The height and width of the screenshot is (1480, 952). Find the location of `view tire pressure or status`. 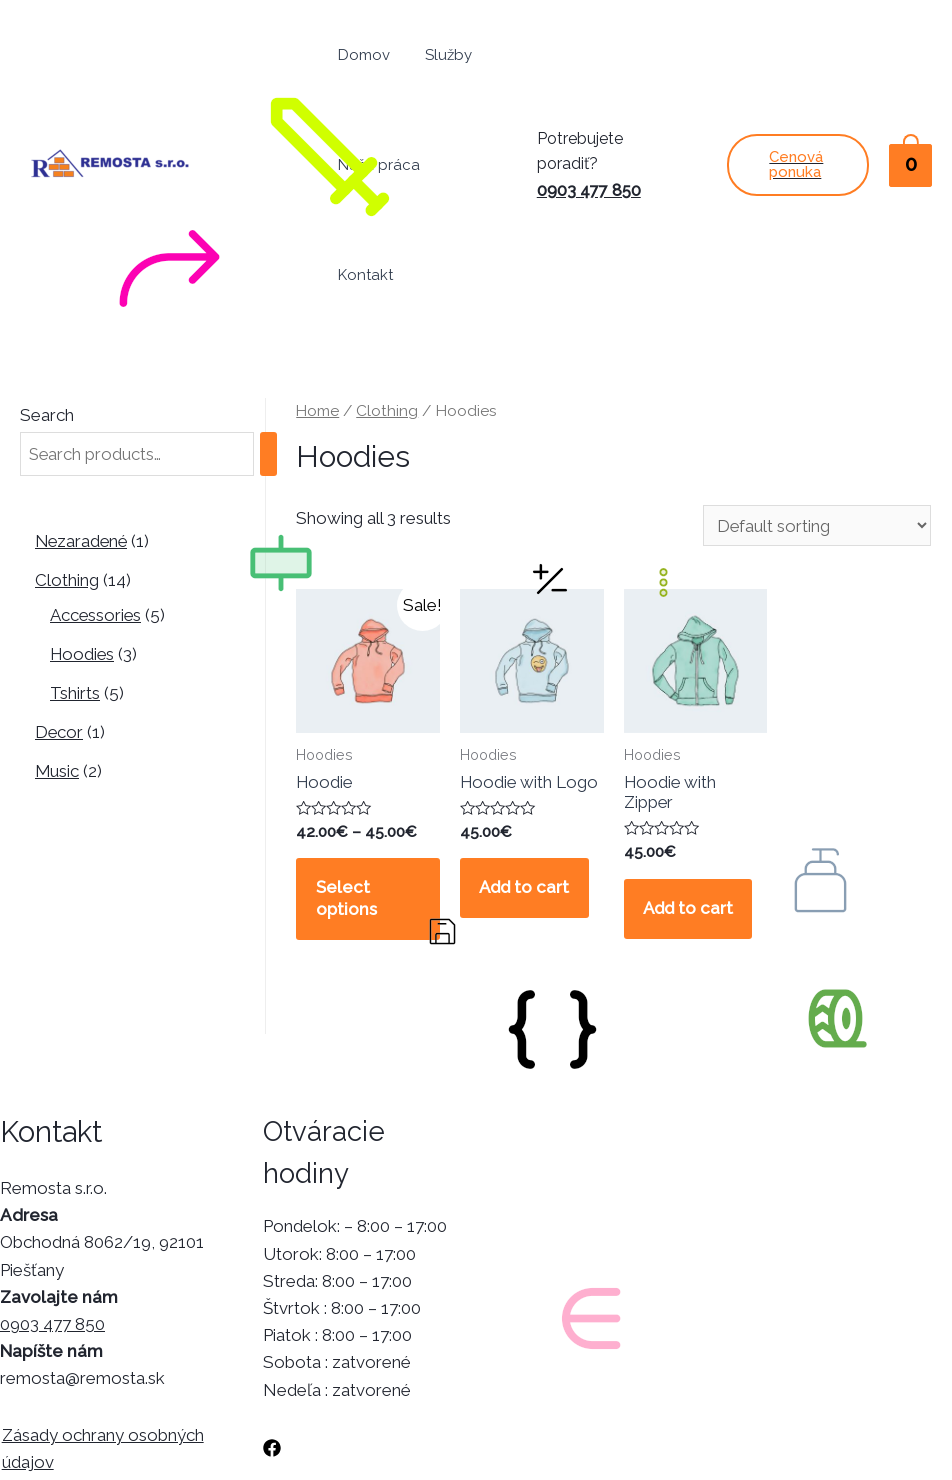

view tire pressure or status is located at coordinates (835, 1018).